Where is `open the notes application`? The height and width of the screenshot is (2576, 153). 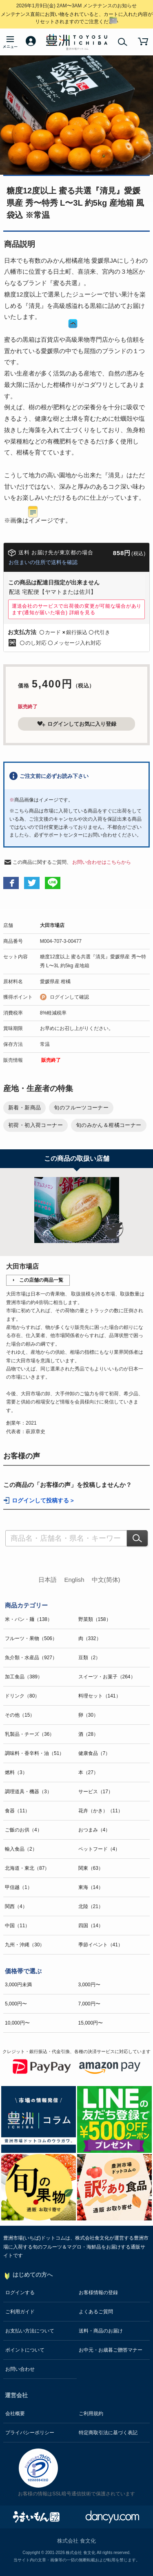
open the notes application is located at coordinates (33, 512).